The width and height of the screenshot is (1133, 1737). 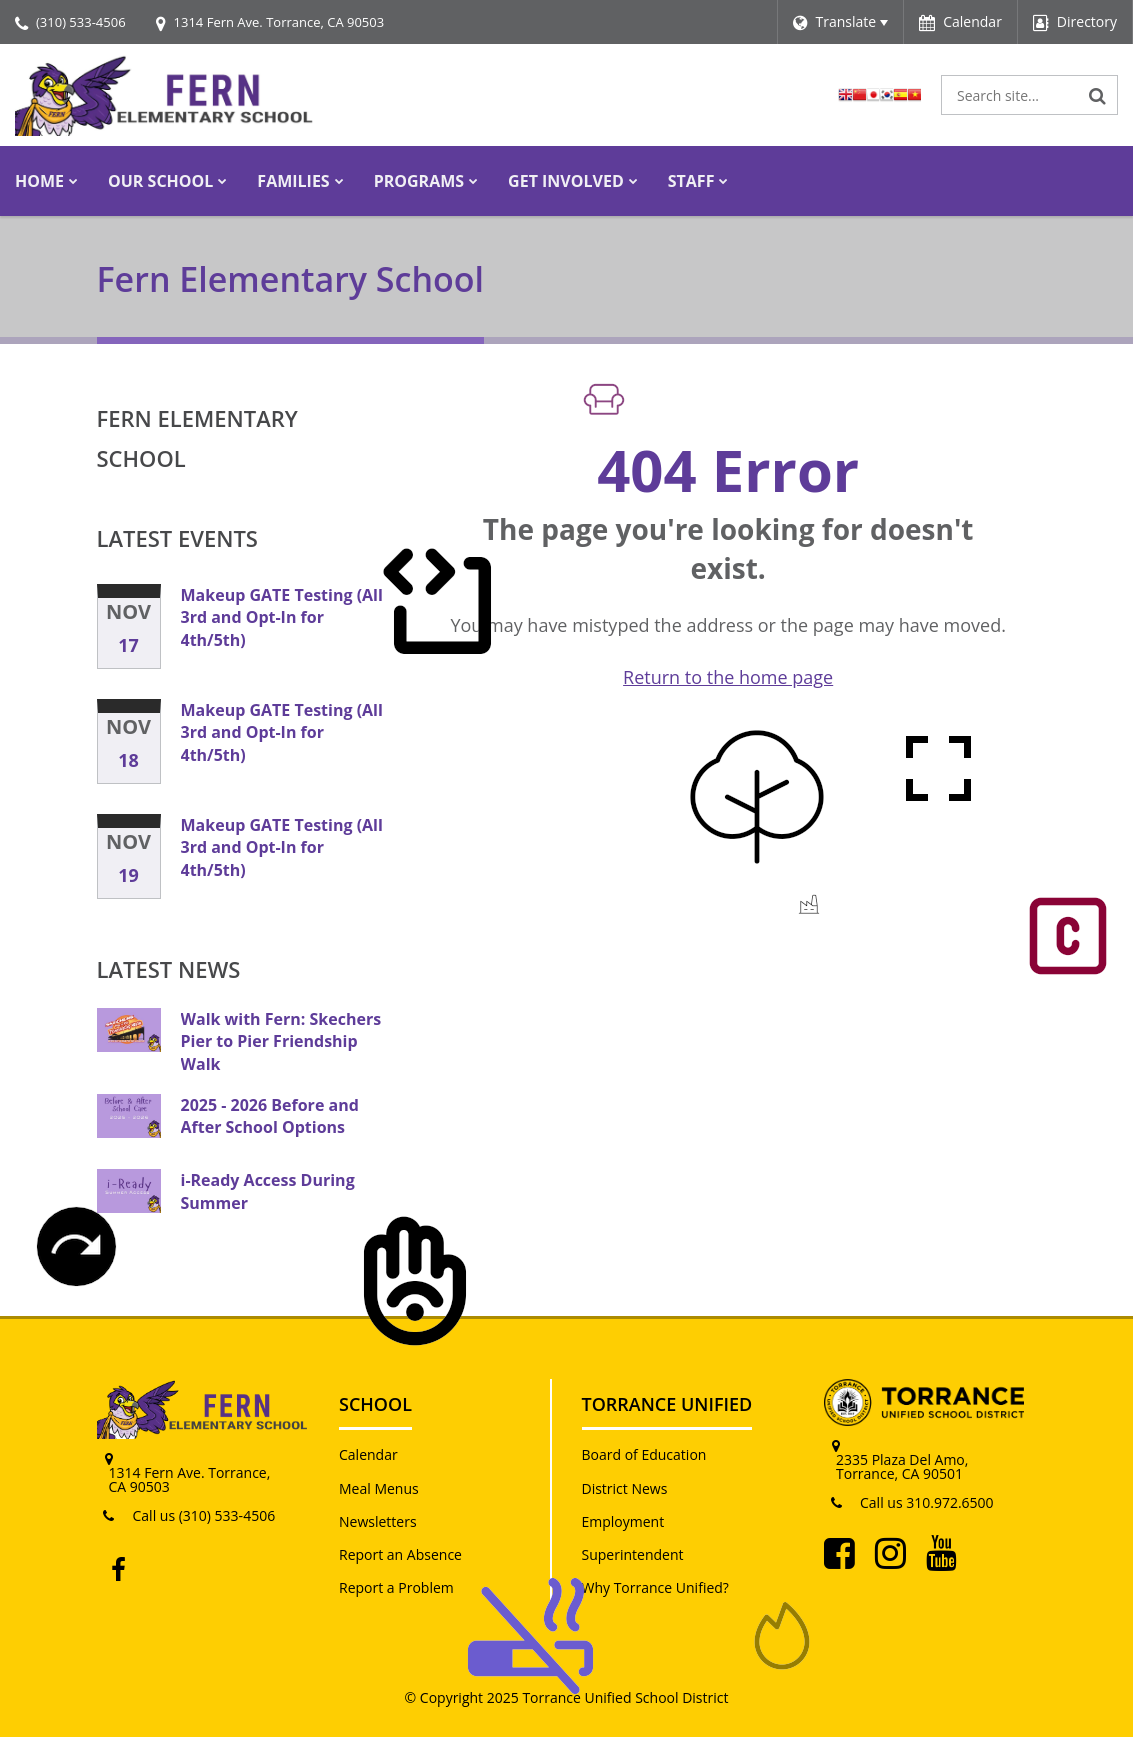 I want to click on insert a code block or snippet, so click(x=442, y=605).